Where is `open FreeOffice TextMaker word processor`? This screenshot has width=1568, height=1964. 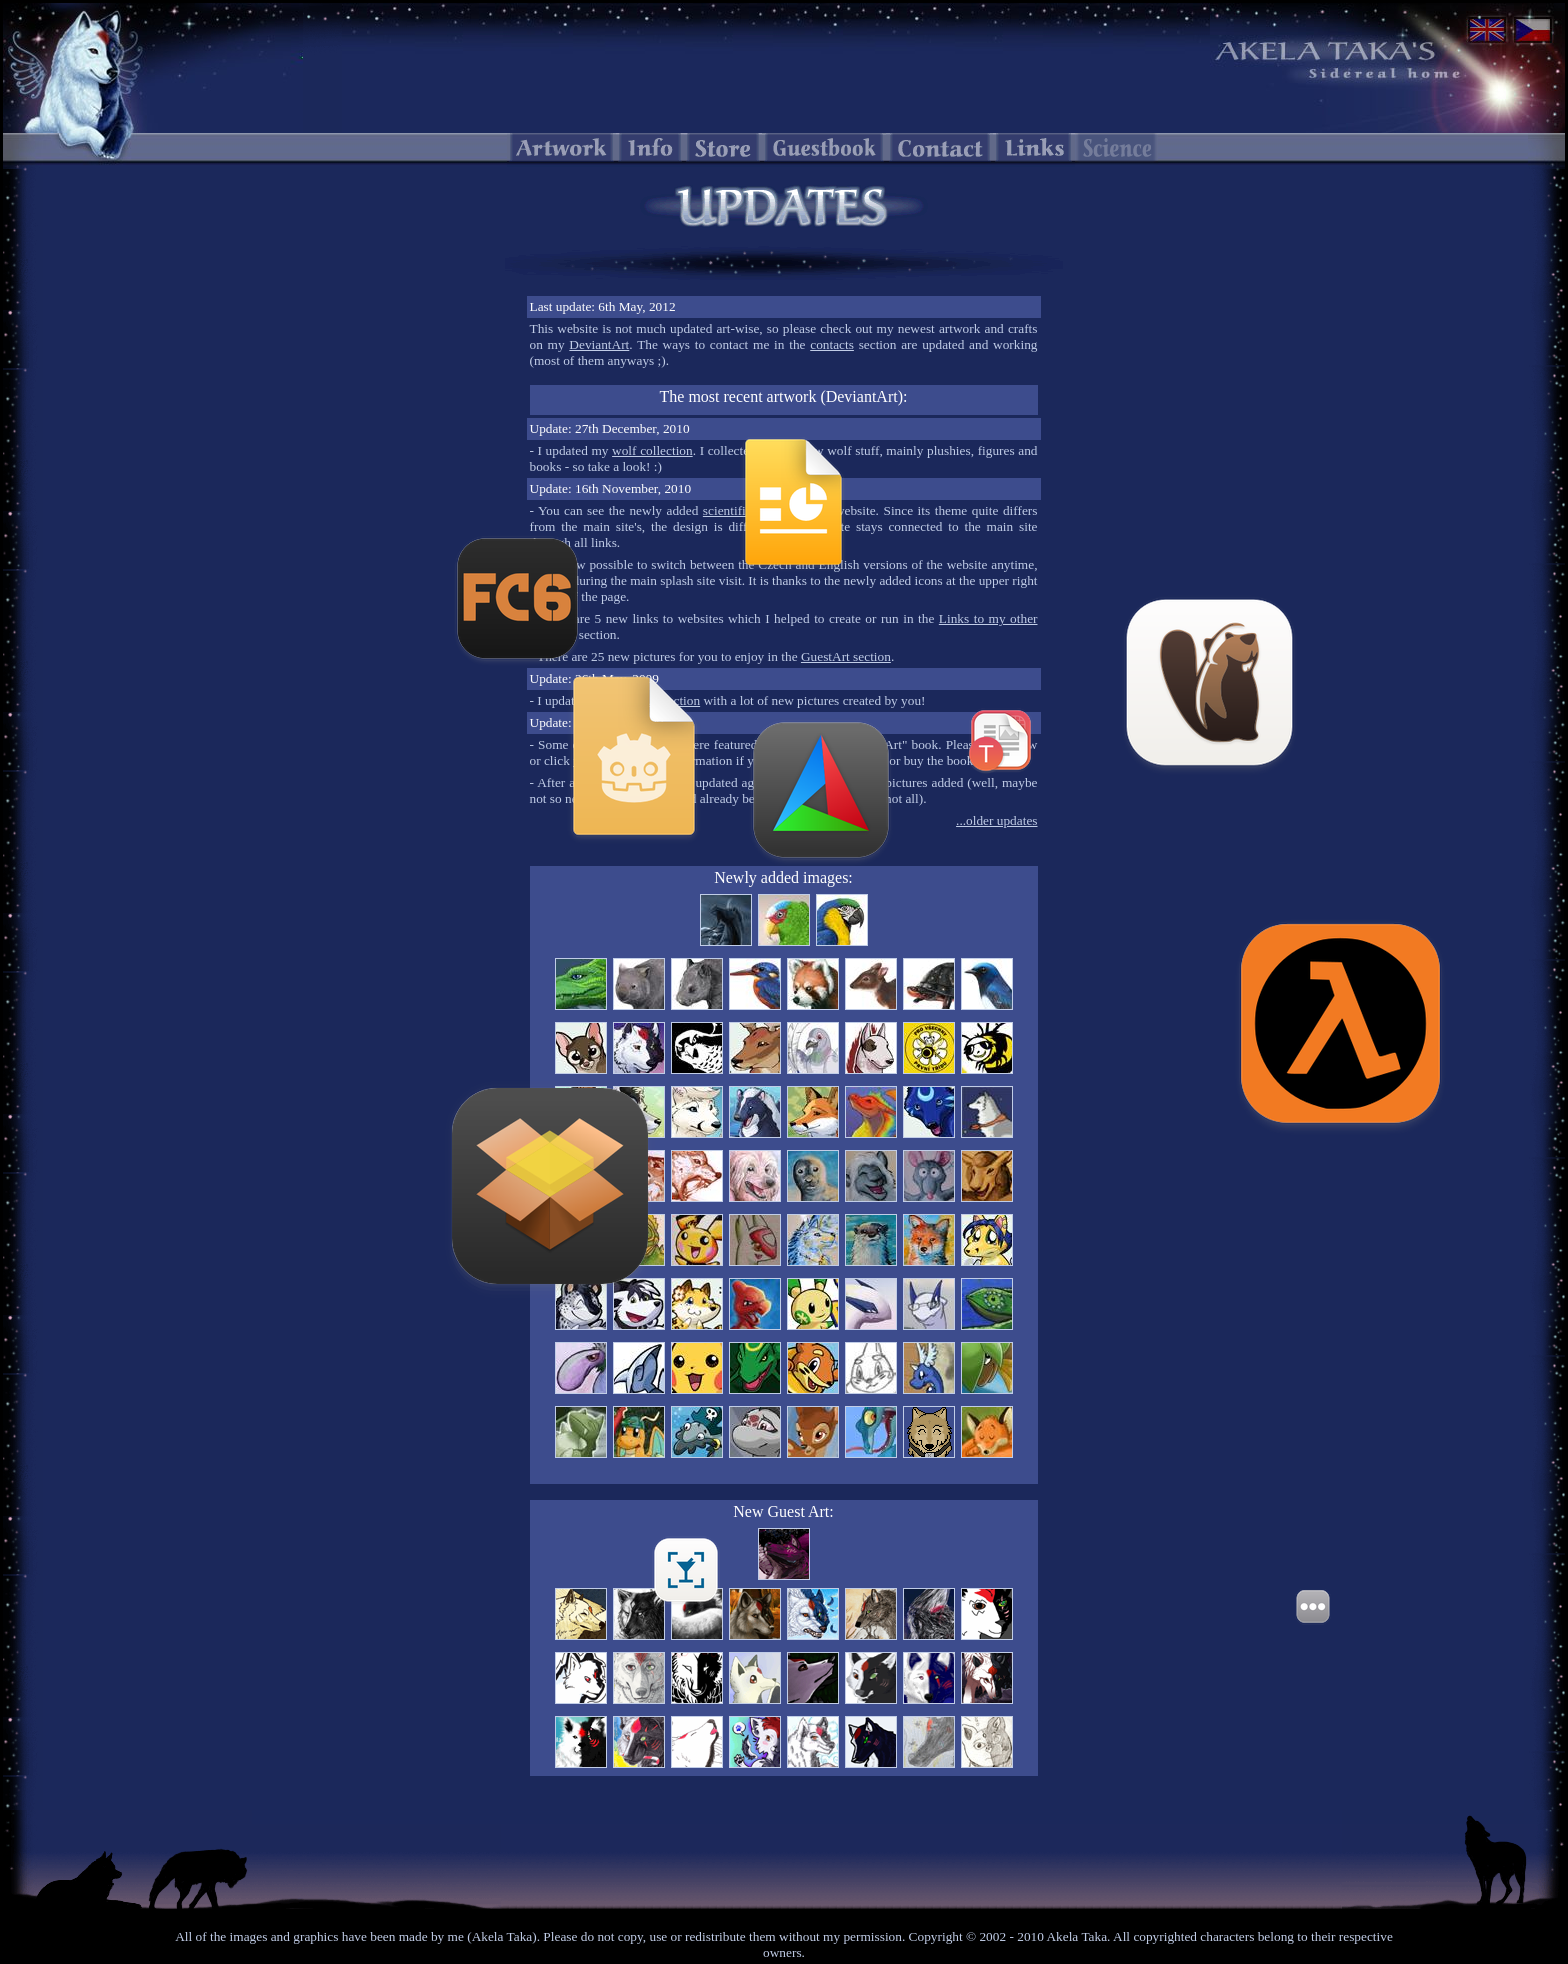 open FreeOffice TextMaker word processor is located at coordinates (1001, 740).